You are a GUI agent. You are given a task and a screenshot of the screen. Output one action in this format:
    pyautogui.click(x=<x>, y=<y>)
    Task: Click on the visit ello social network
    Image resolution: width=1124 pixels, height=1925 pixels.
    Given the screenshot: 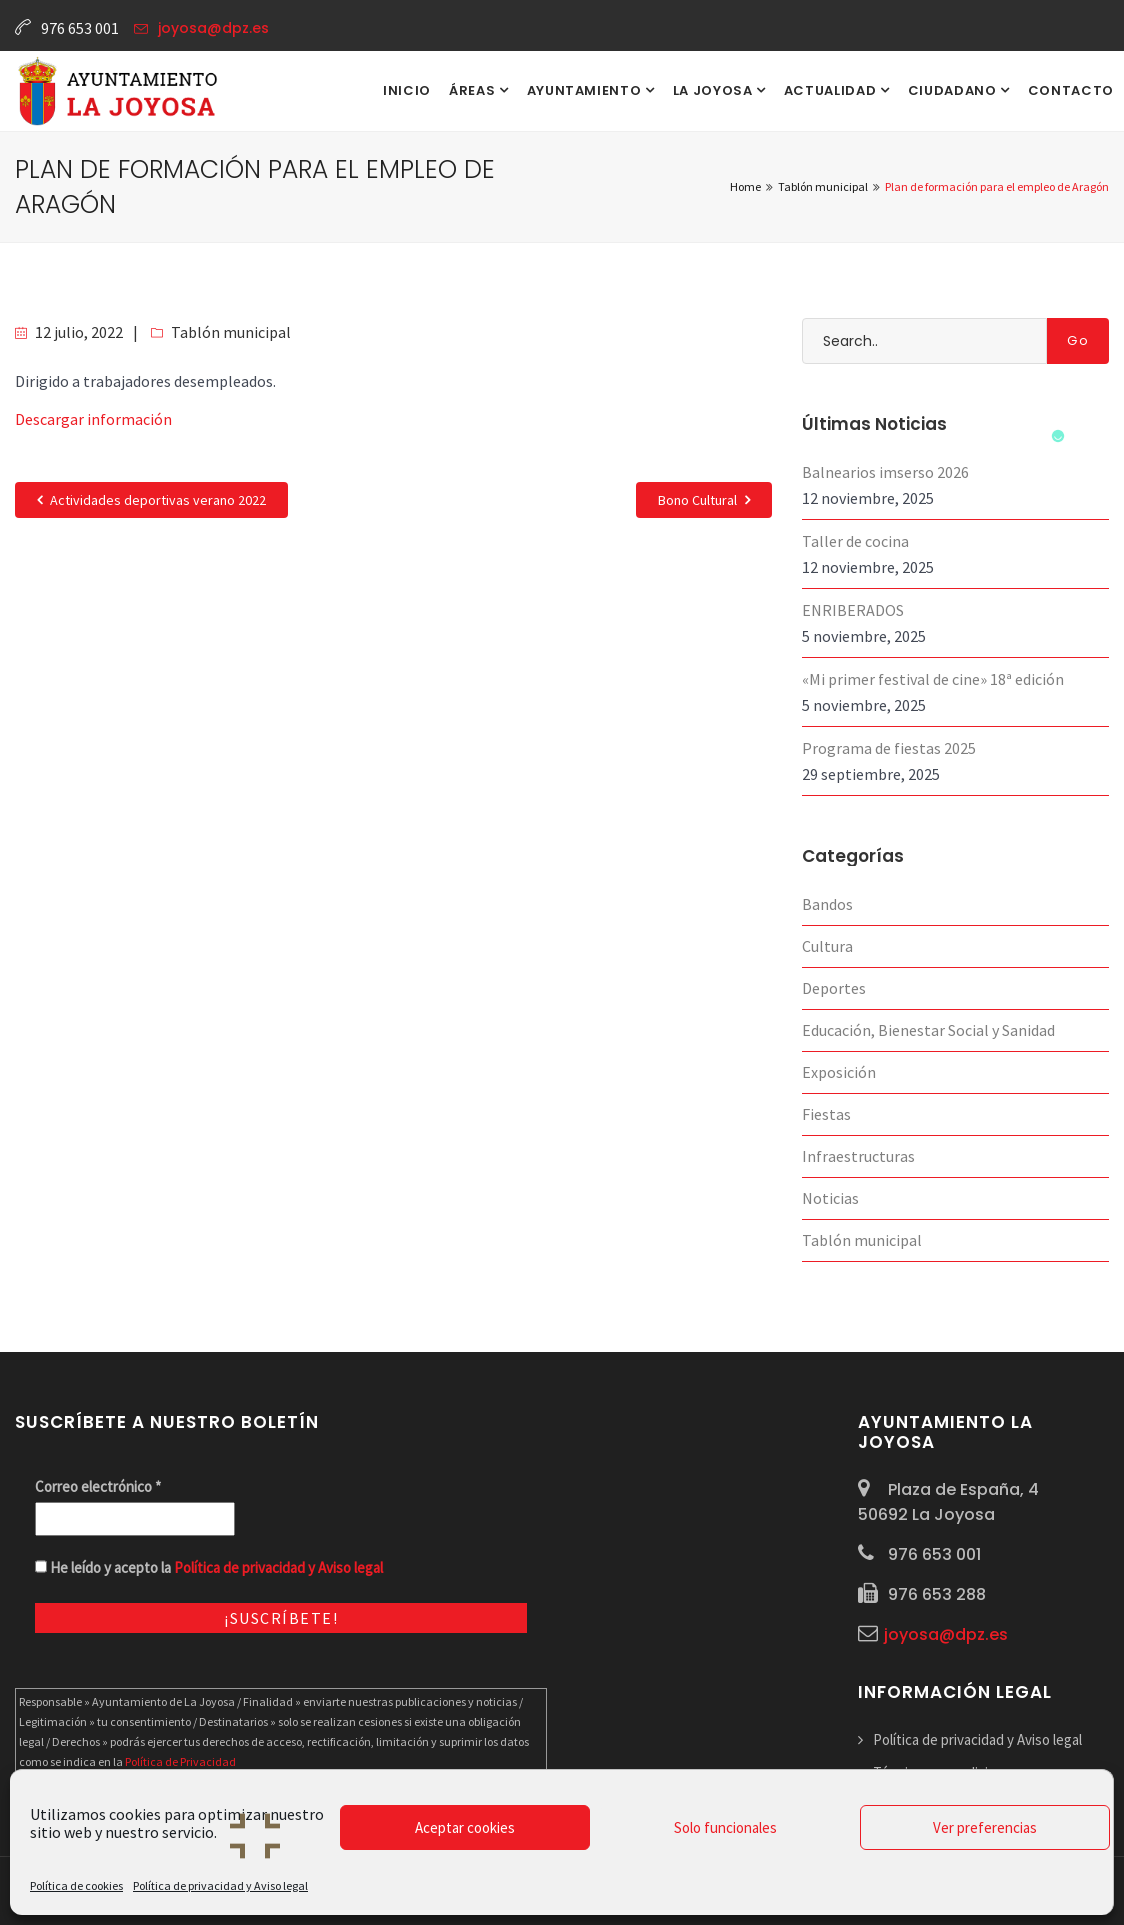 What is the action you would take?
    pyautogui.click(x=1058, y=436)
    